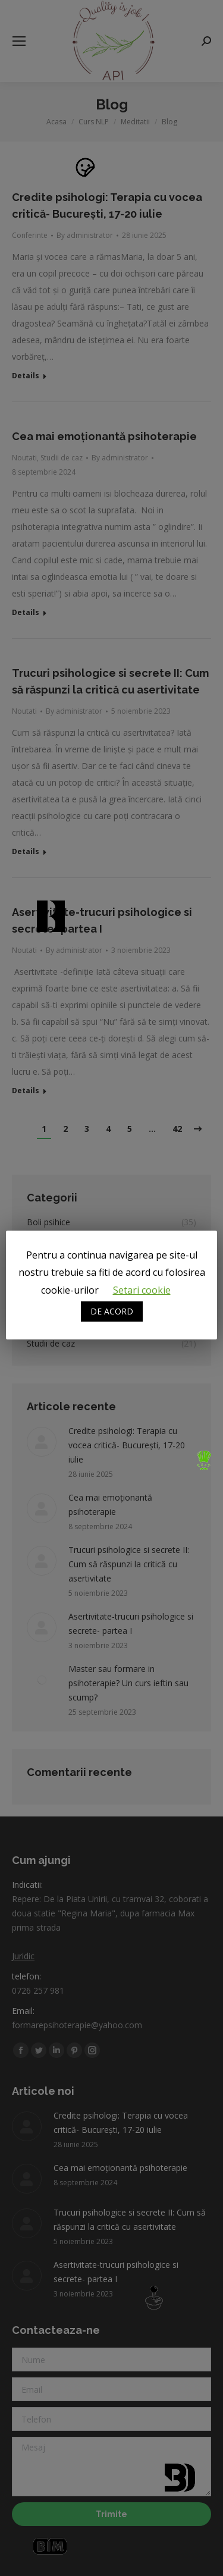 The width and height of the screenshot is (223, 2576). Describe the element at coordinates (180, 2477) in the screenshot. I see `open BetterDiscord settings` at that location.